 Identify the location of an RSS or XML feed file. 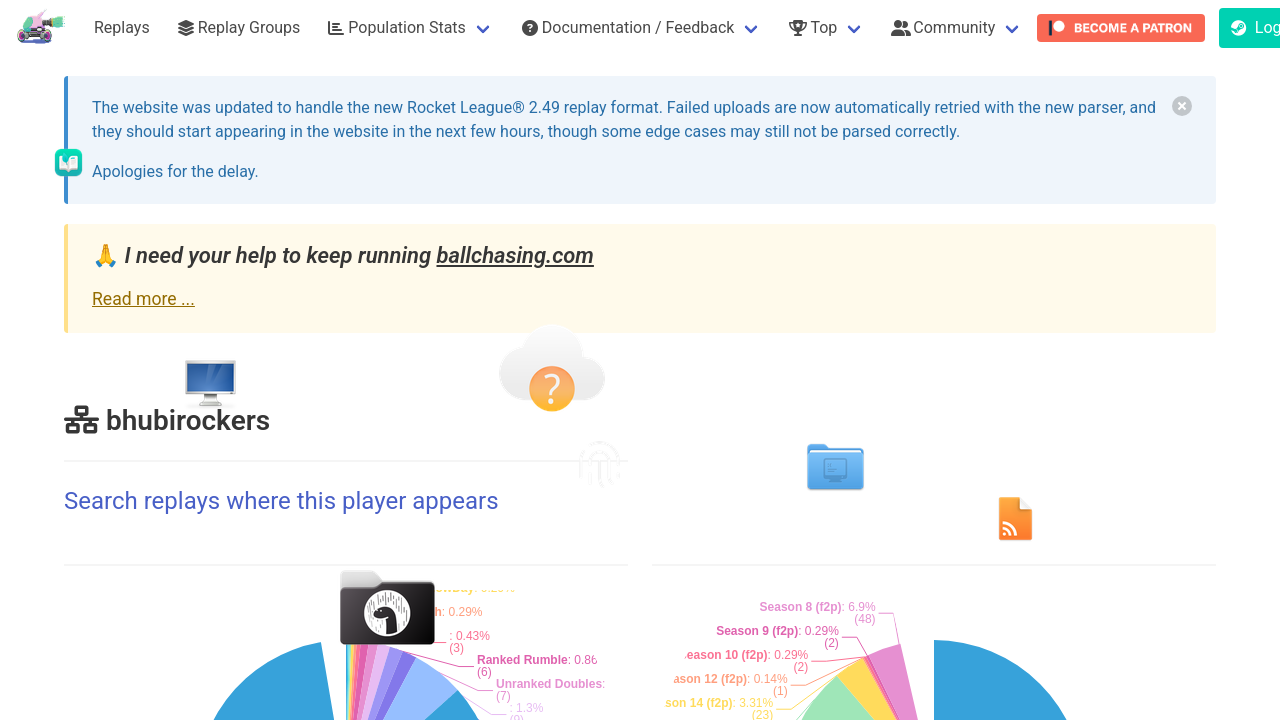
(1015, 518).